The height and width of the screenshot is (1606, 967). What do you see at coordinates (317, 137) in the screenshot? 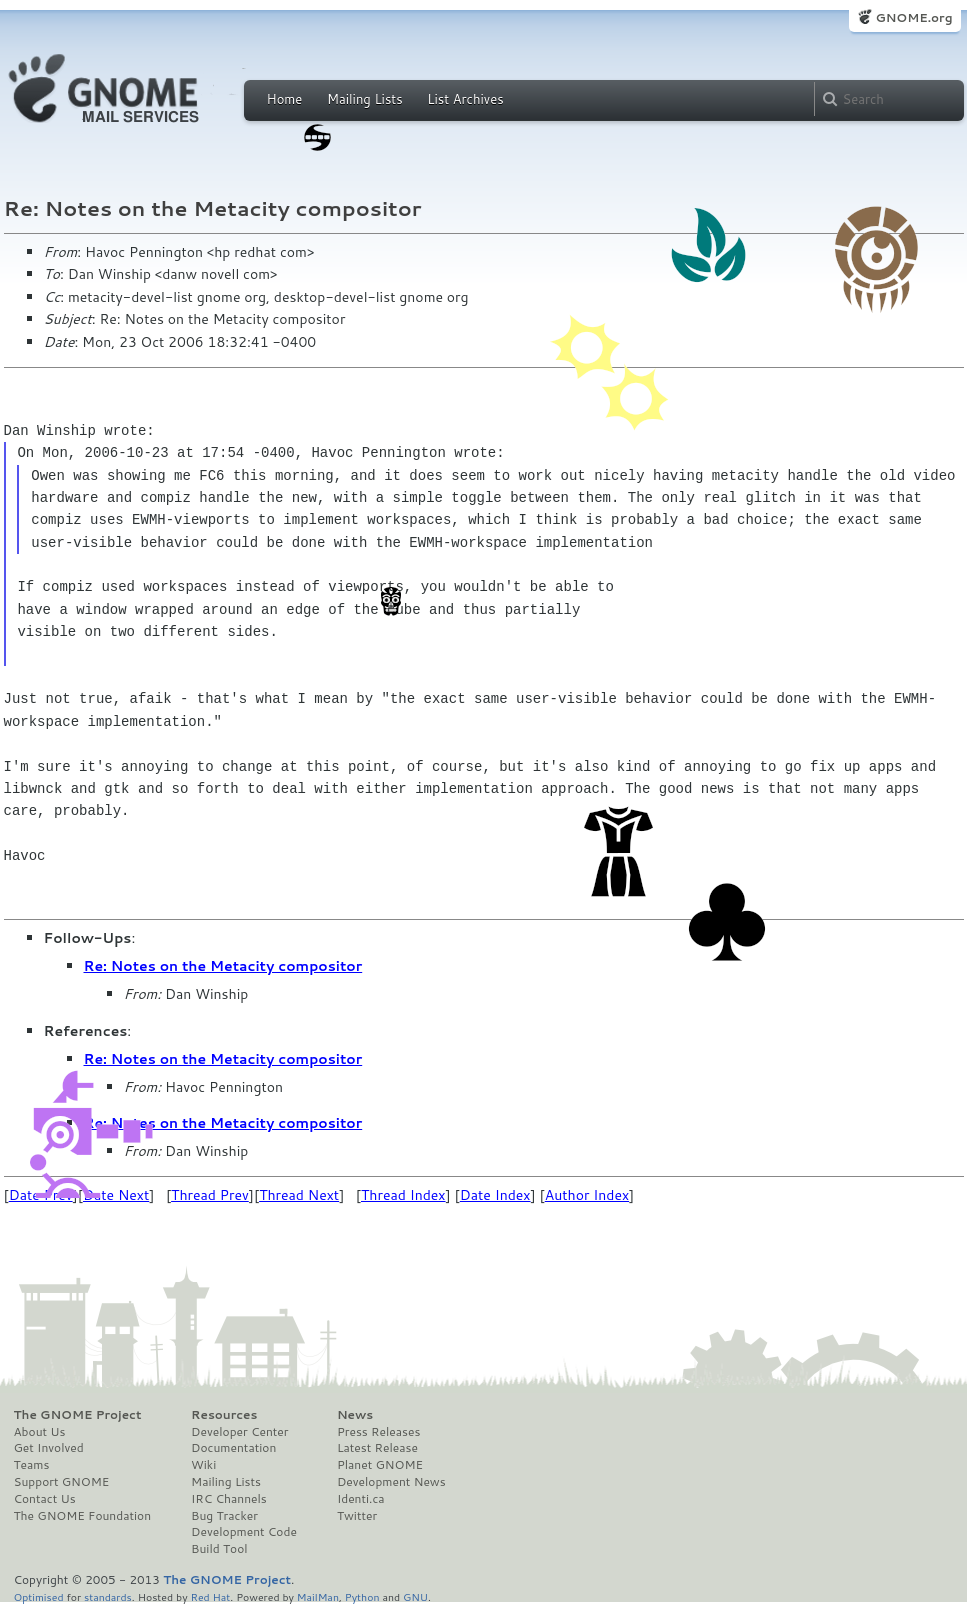
I see `access video or media gallery` at bounding box center [317, 137].